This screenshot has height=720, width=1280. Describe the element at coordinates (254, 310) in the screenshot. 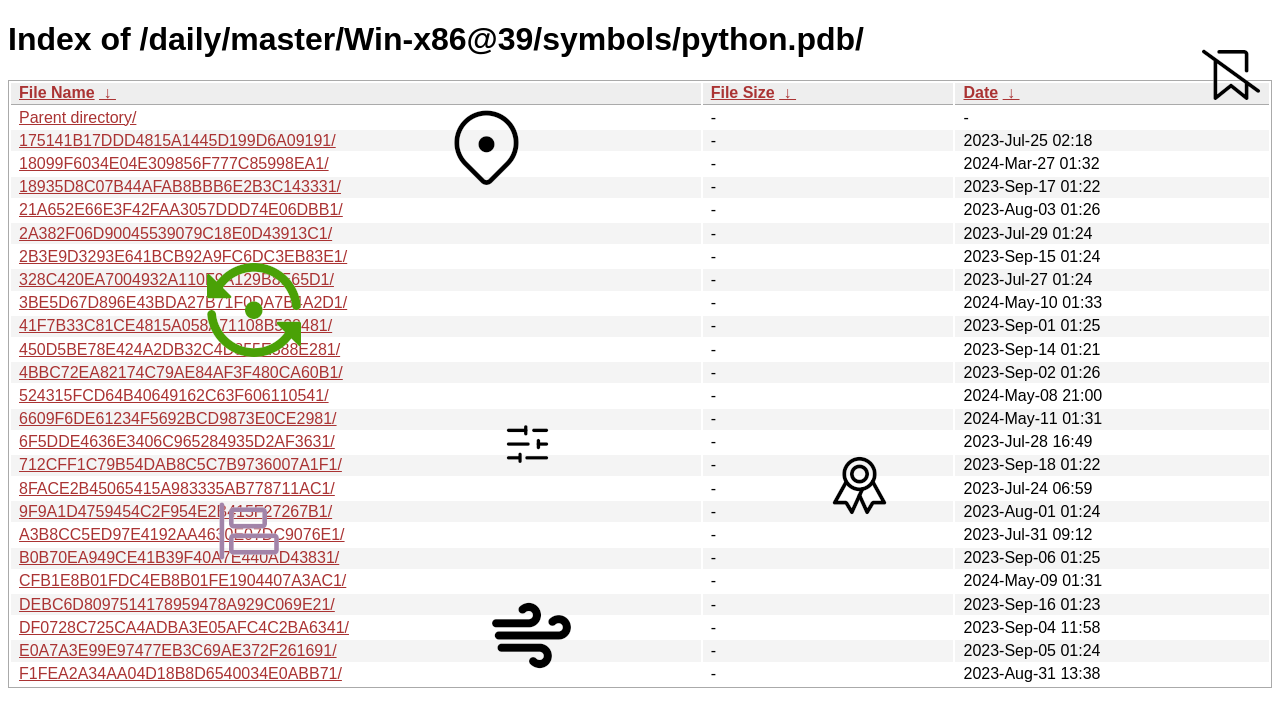

I see `reopen a previously closed issue` at that location.